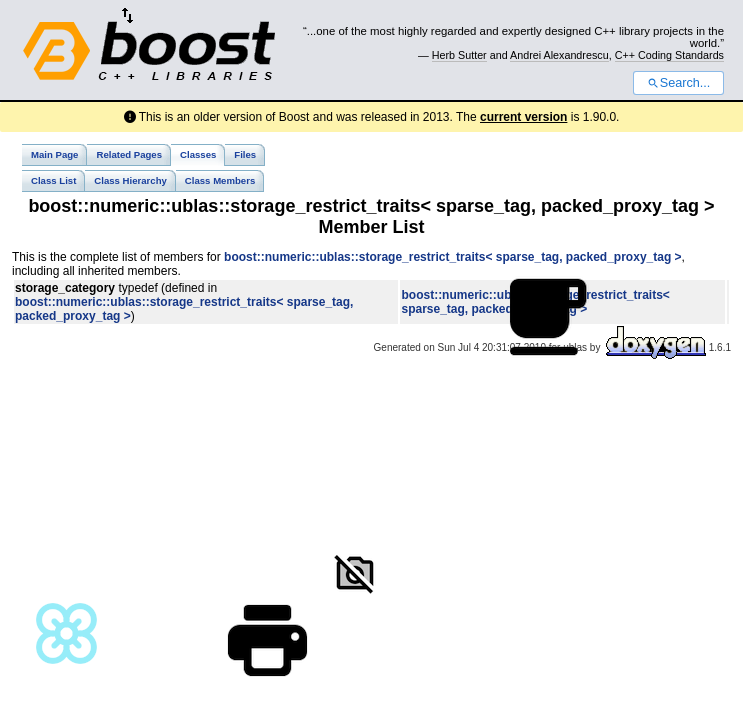  What do you see at coordinates (544, 317) in the screenshot?
I see `access café or coffee shop locations` at bounding box center [544, 317].